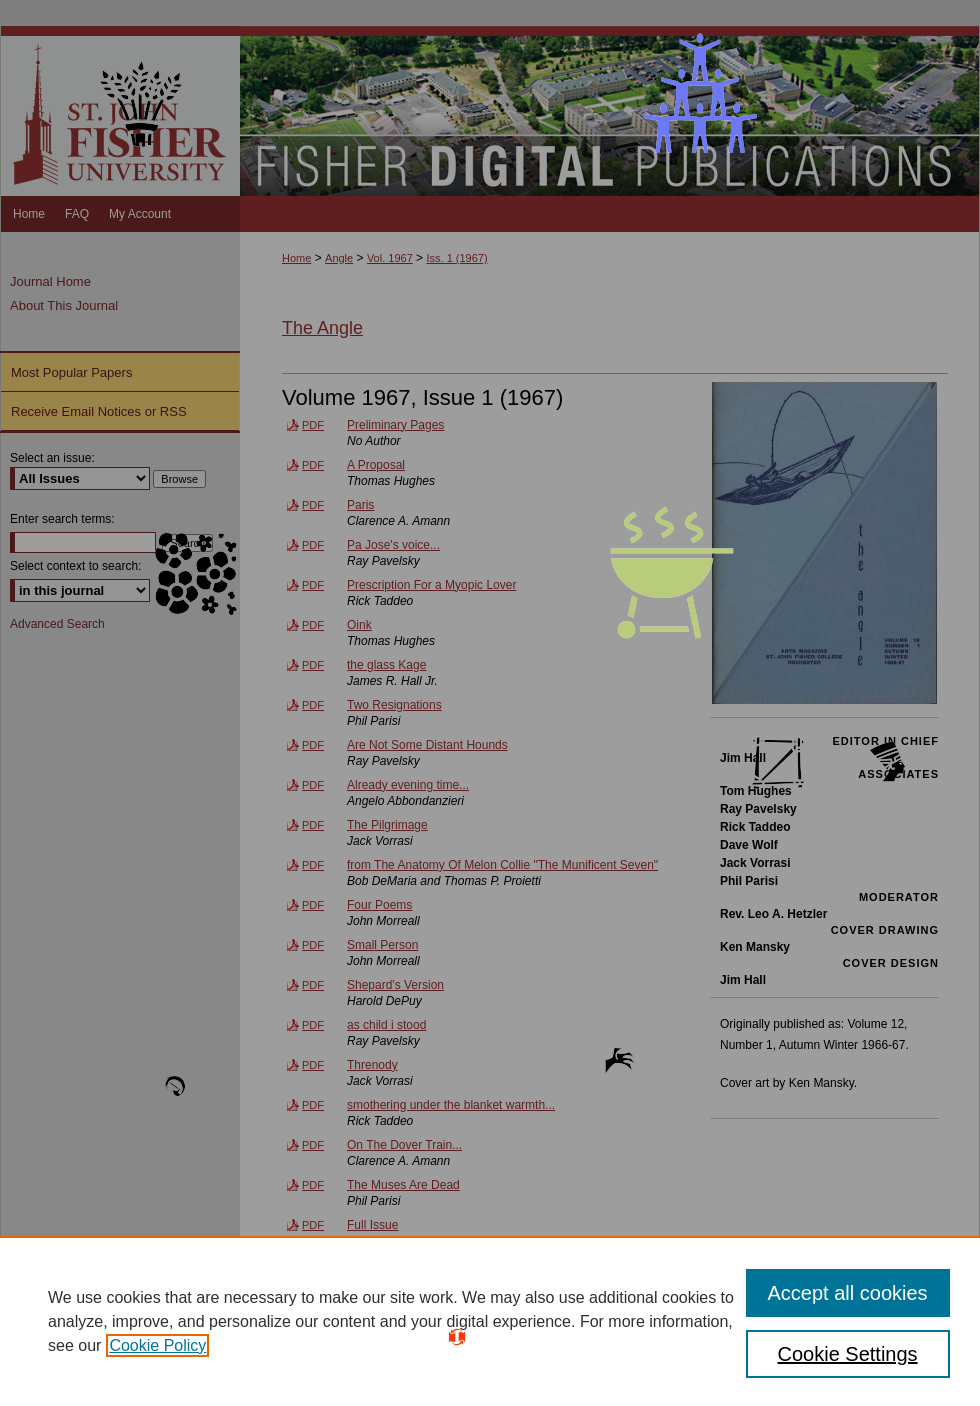 The image size is (980, 1406). Describe the element at coordinates (620, 1061) in the screenshot. I see `select evil or dark faction in game` at that location.